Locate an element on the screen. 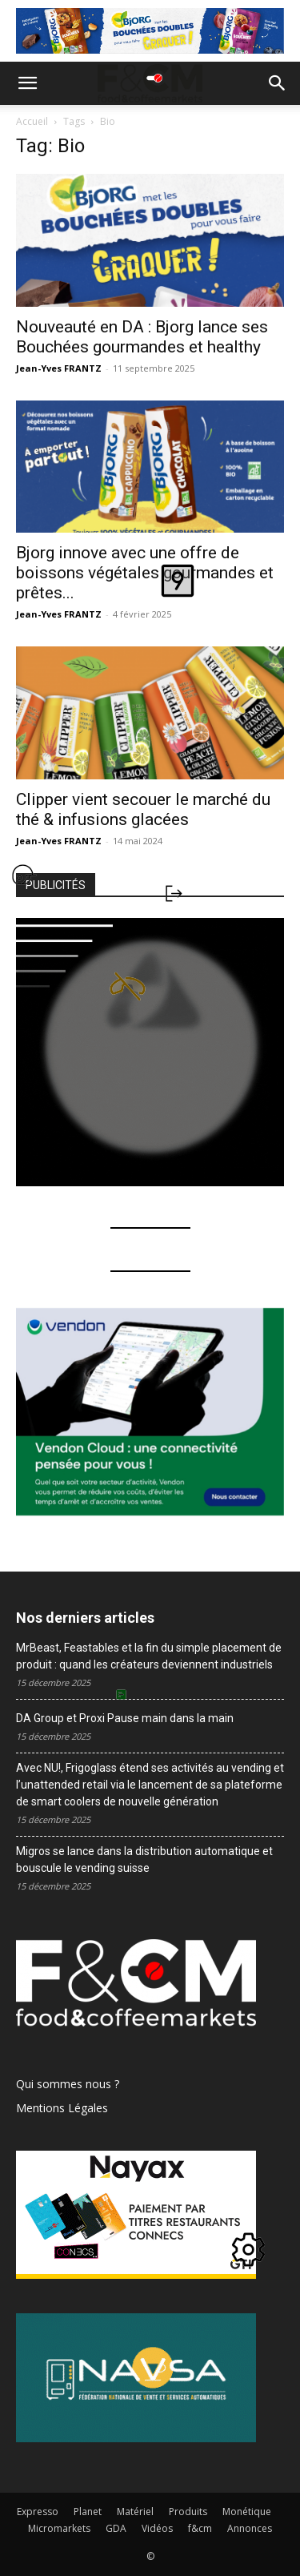  view poll or survey results is located at coordinates (121, 1694).